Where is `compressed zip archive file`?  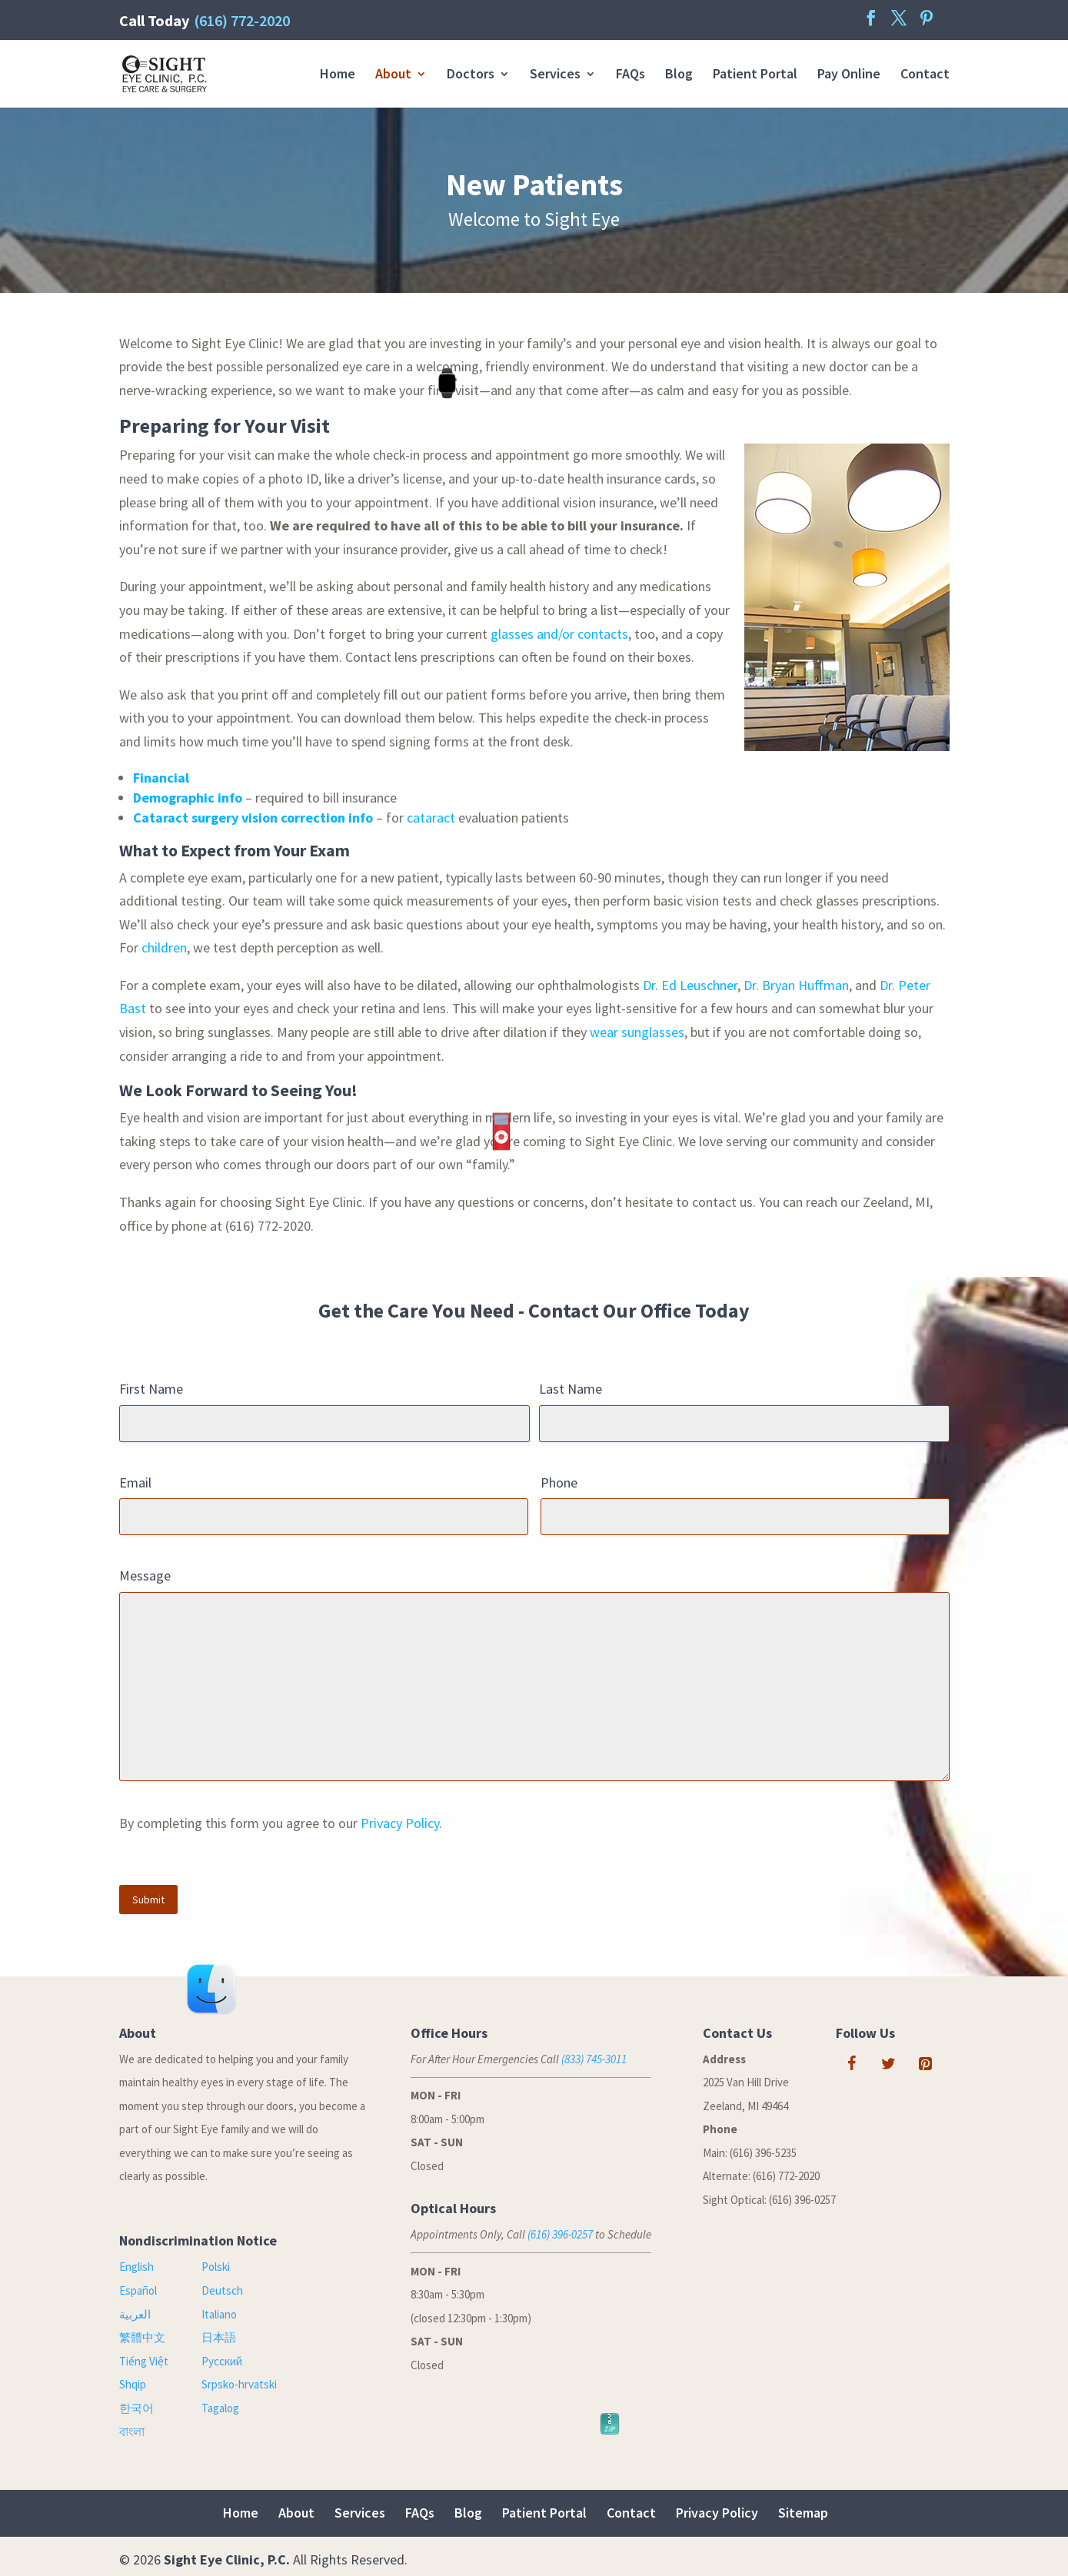
compressed zip archive file is located at coordinates (610, 2424).